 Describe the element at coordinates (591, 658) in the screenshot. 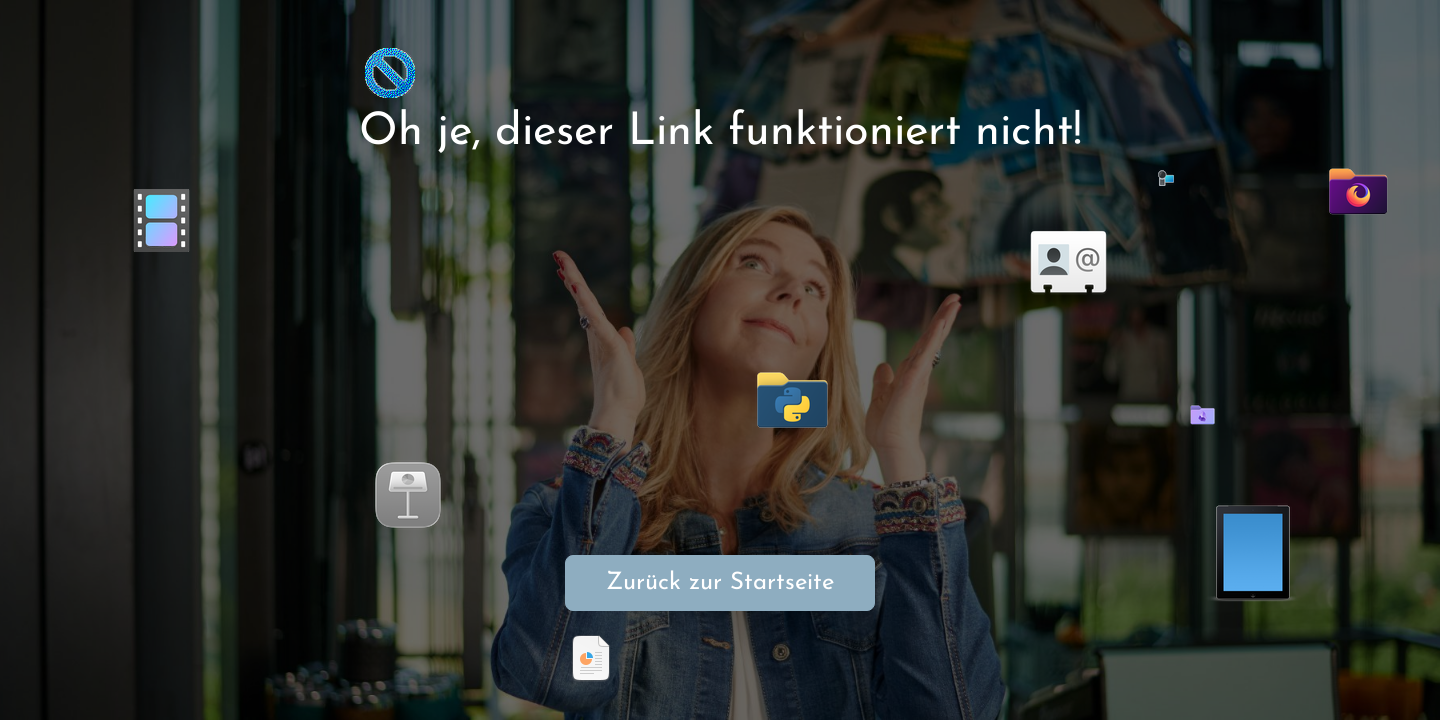

I see `open a presentation file` at that location.